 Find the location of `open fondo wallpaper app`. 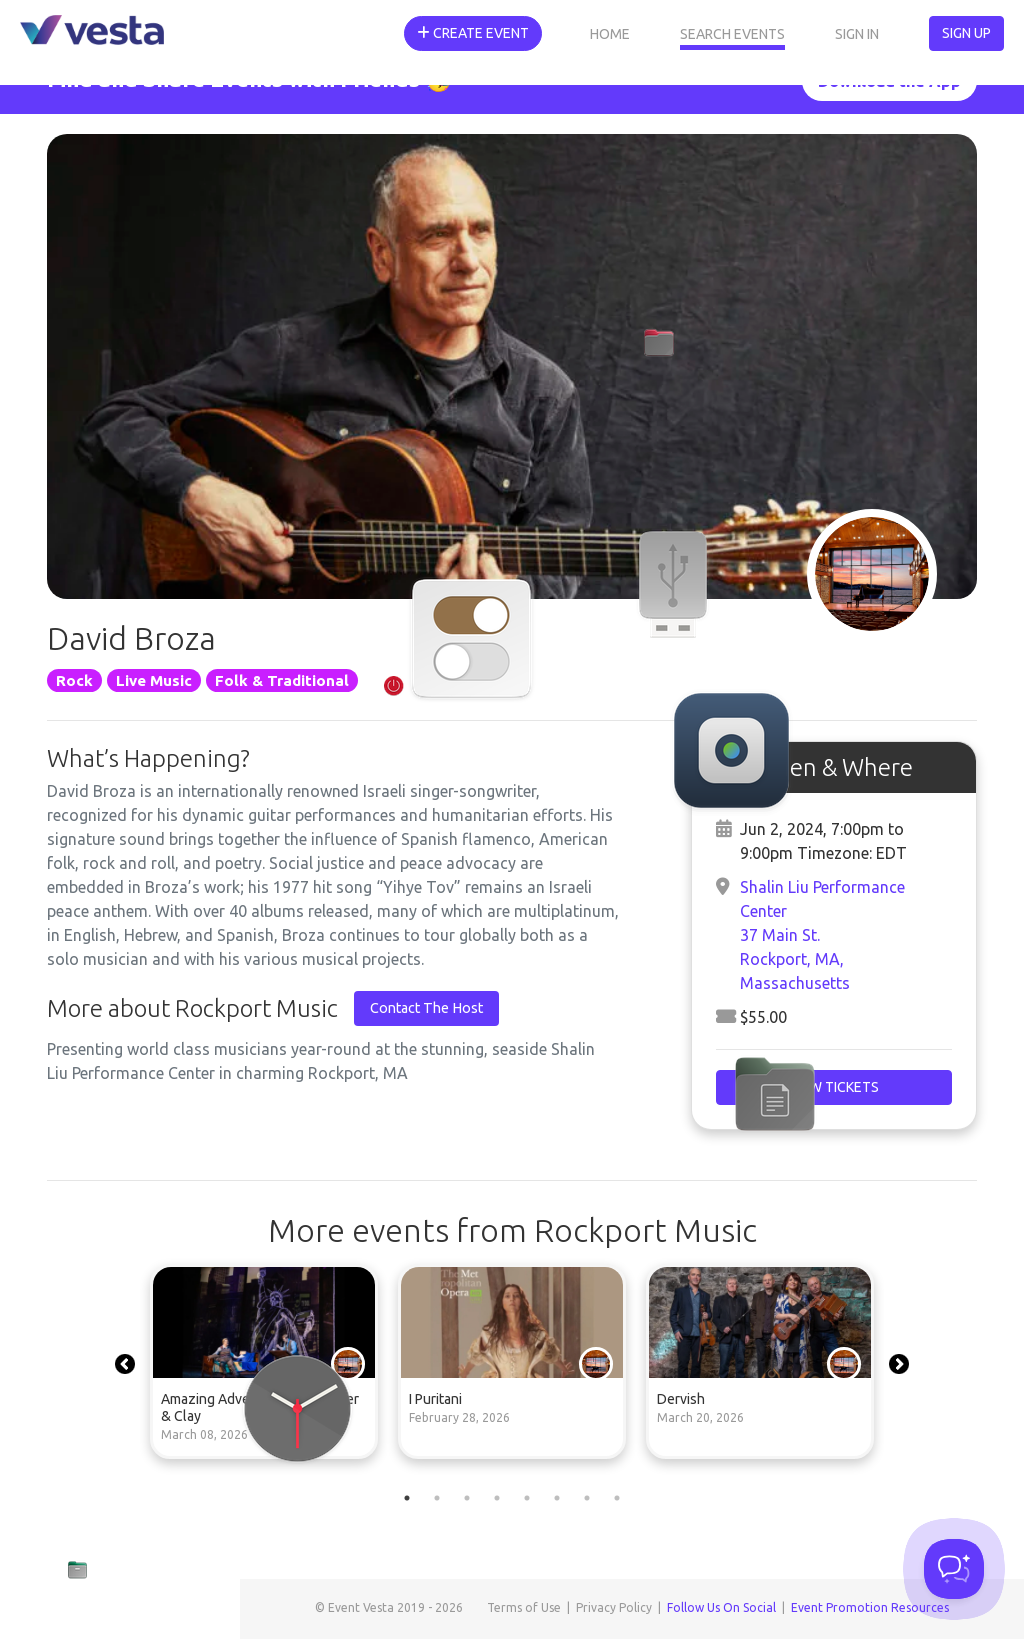

open fondo wallpaper app is located at coordinates (731, 750).